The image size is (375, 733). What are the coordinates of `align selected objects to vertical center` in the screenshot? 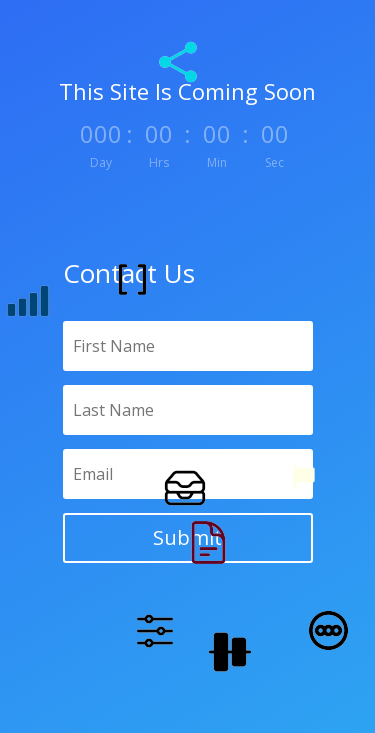 It's located at (230, 652).